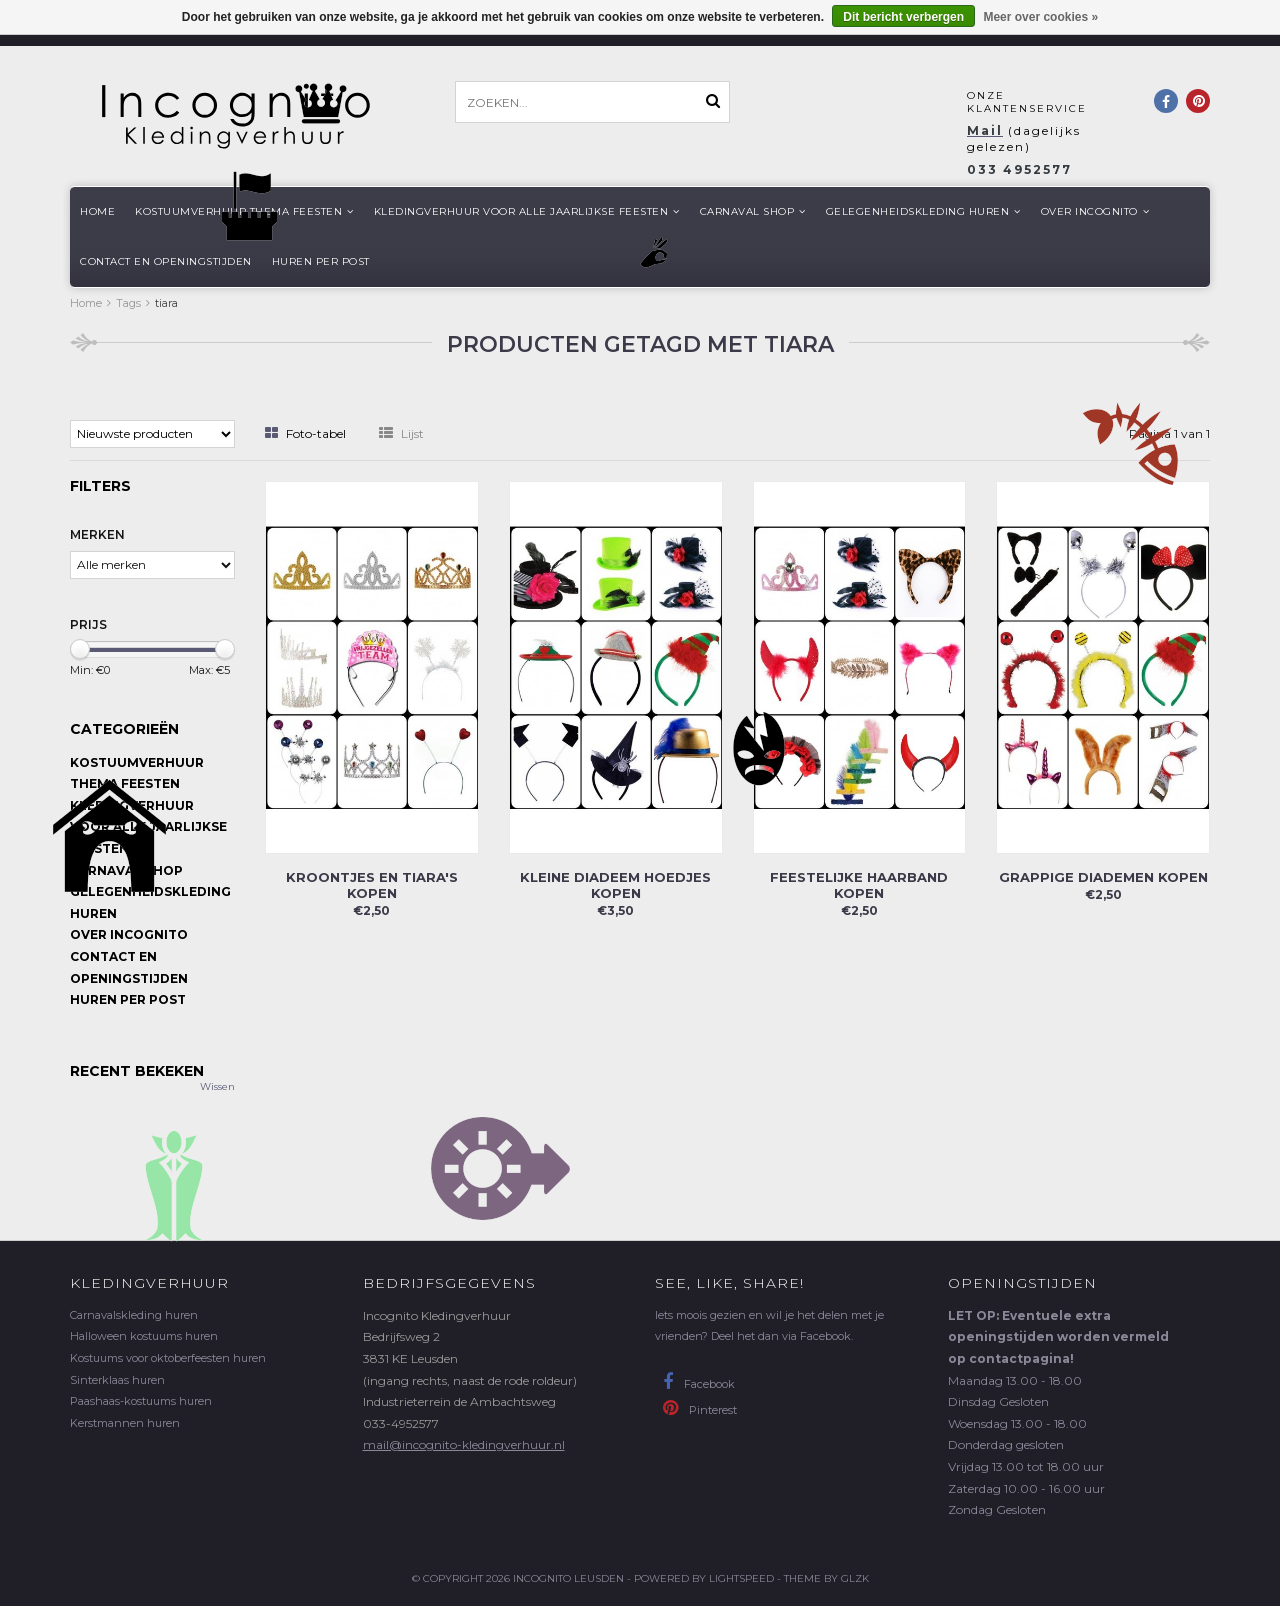 The height and width of the screenshot is (1606, 1280). What do you see at coordinates (109, 835) in the screenshot?
I see `access pet or dog-related features` at bounding box center [109, 835].